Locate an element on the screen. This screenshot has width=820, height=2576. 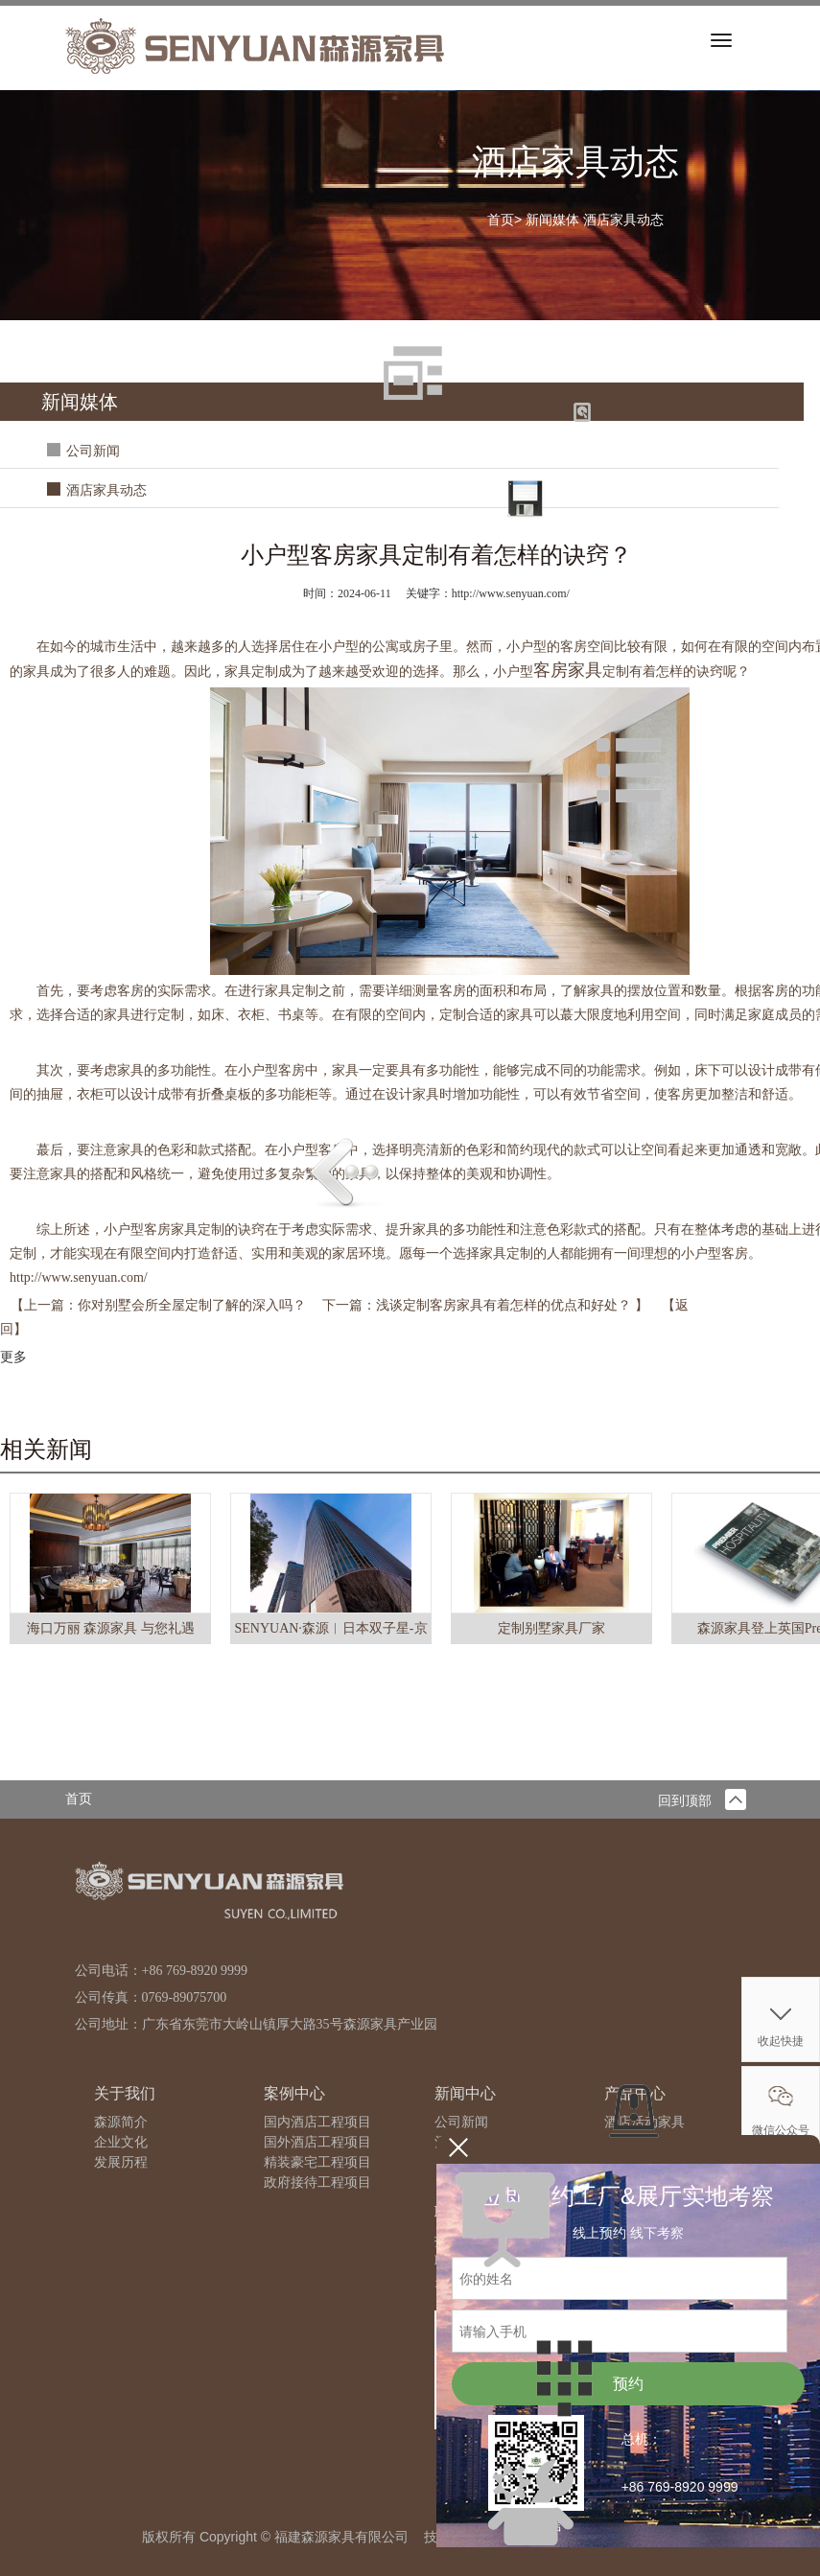
remove all items from the list is located at coordinates (417, 370).